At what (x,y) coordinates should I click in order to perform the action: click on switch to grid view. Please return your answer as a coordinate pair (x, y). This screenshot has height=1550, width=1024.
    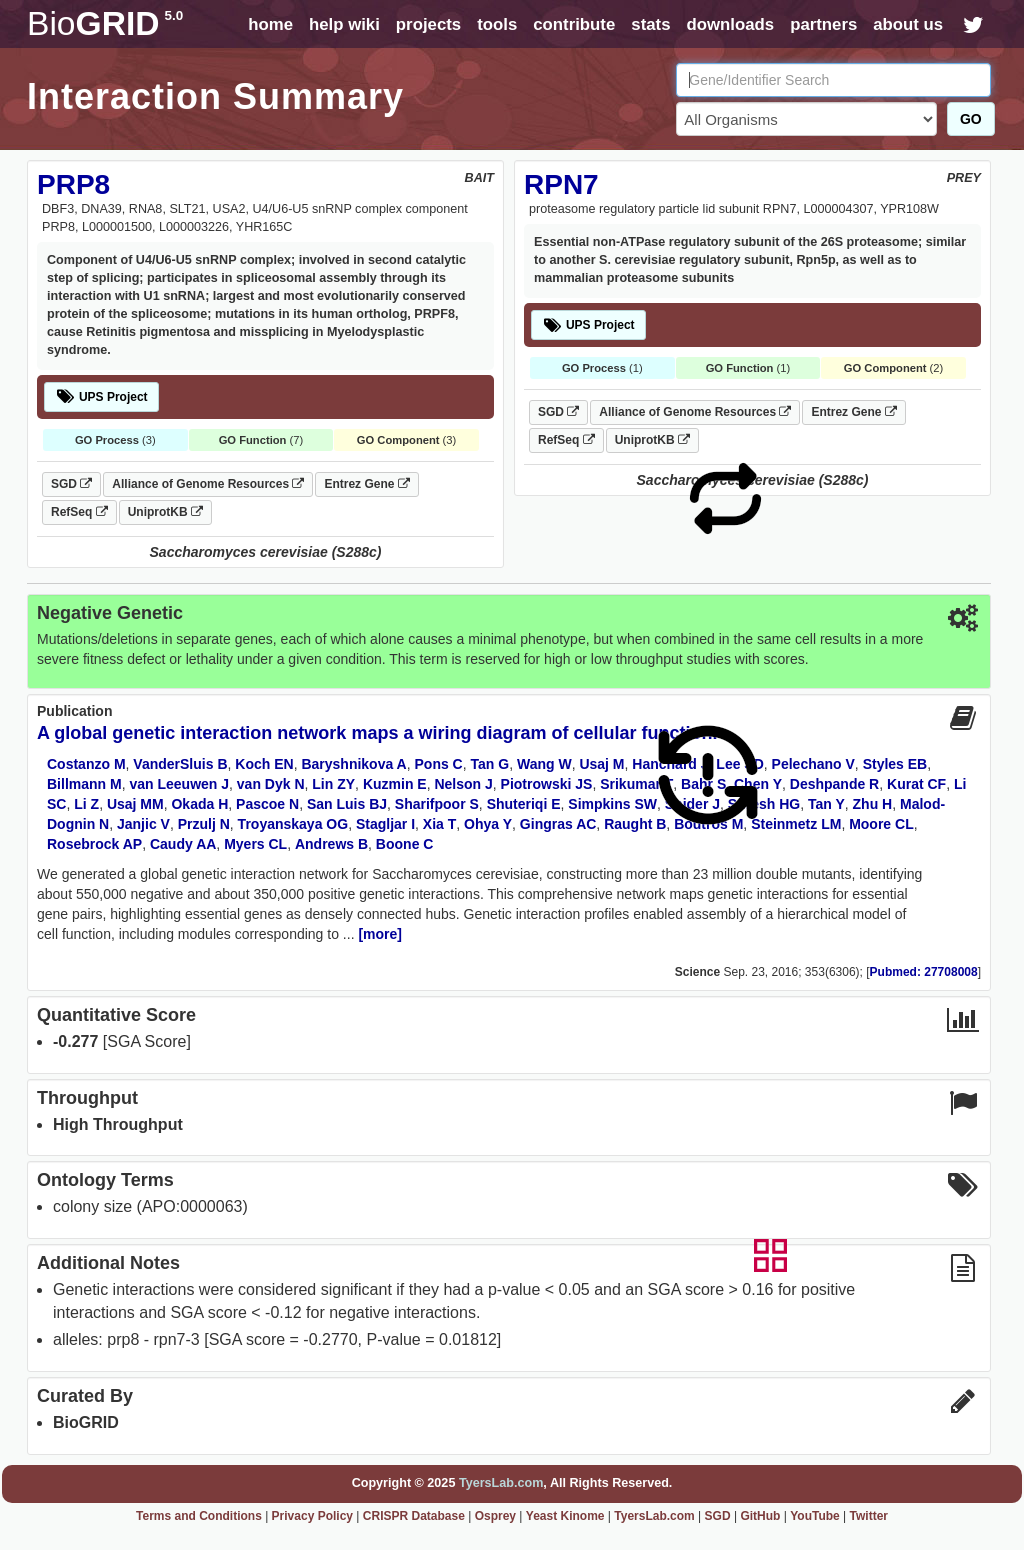
    Looking at the image, I should click on (770, 1255).